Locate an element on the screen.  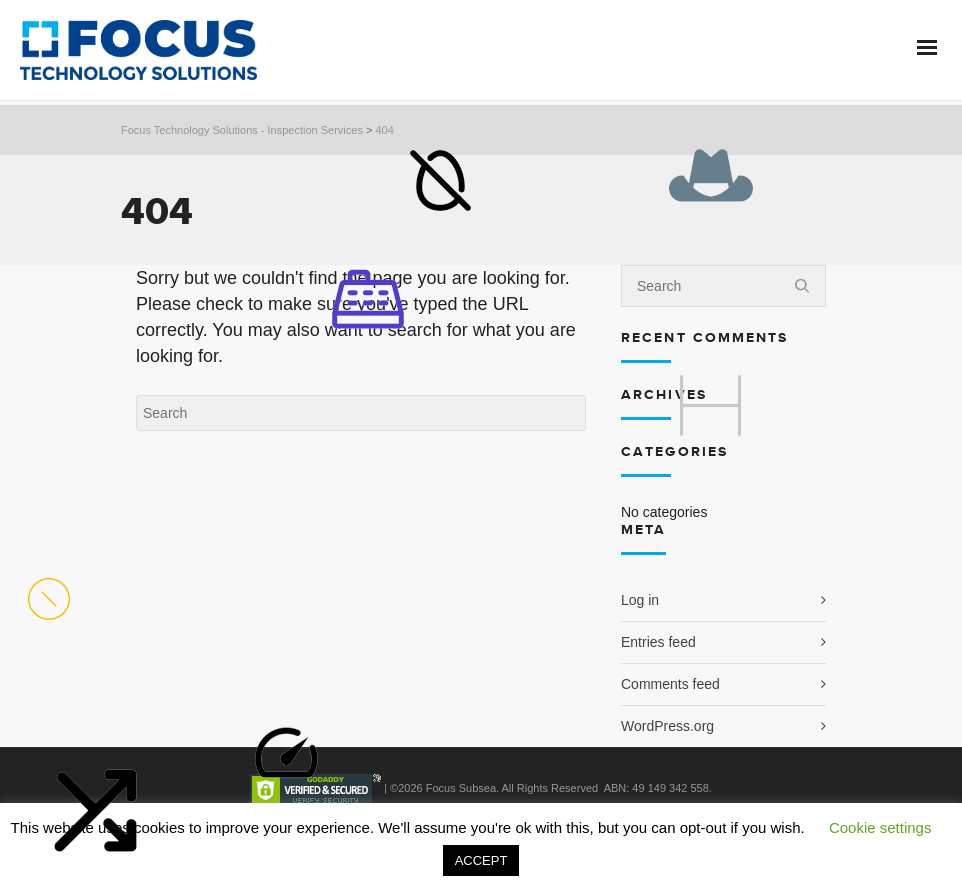
shuffle playlist or queue order is located at coordinates (95, 810).